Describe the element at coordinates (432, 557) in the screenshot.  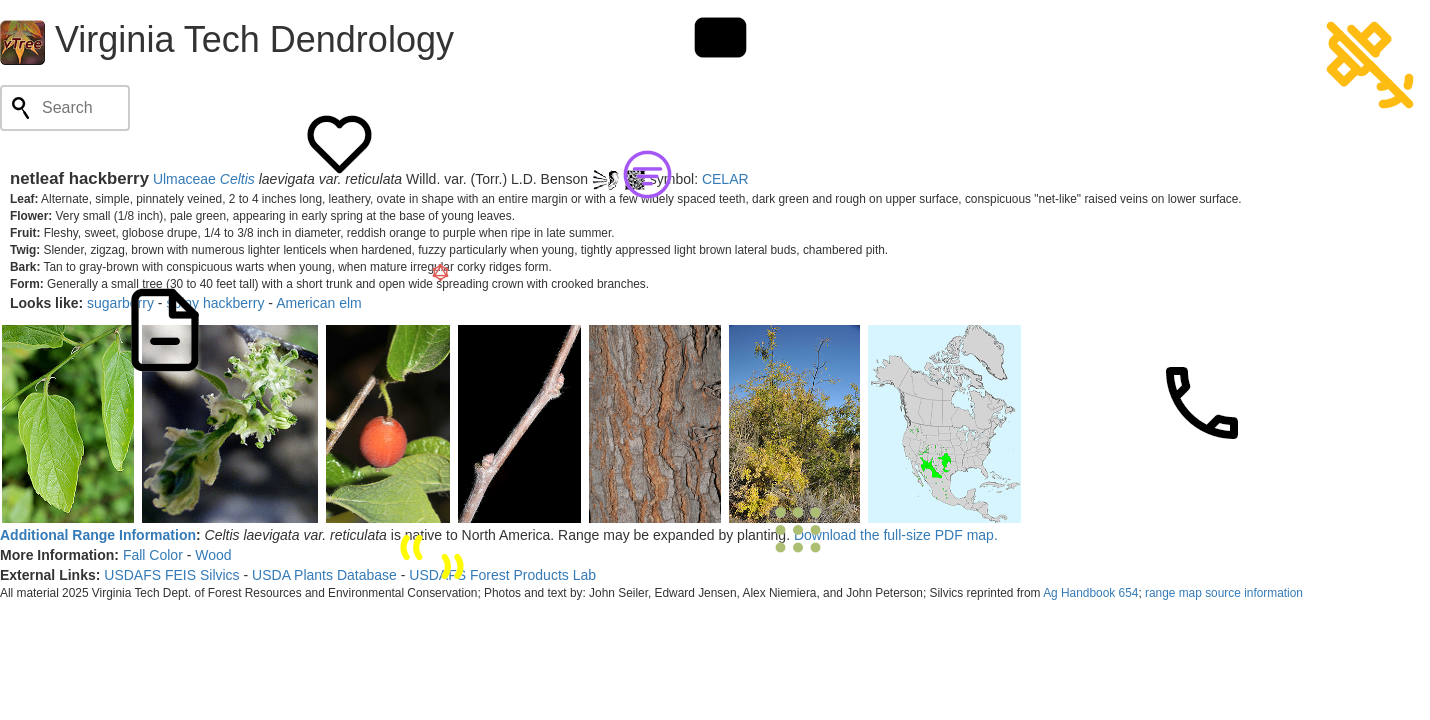
I see `view testimonials or customer quotes` at that location.